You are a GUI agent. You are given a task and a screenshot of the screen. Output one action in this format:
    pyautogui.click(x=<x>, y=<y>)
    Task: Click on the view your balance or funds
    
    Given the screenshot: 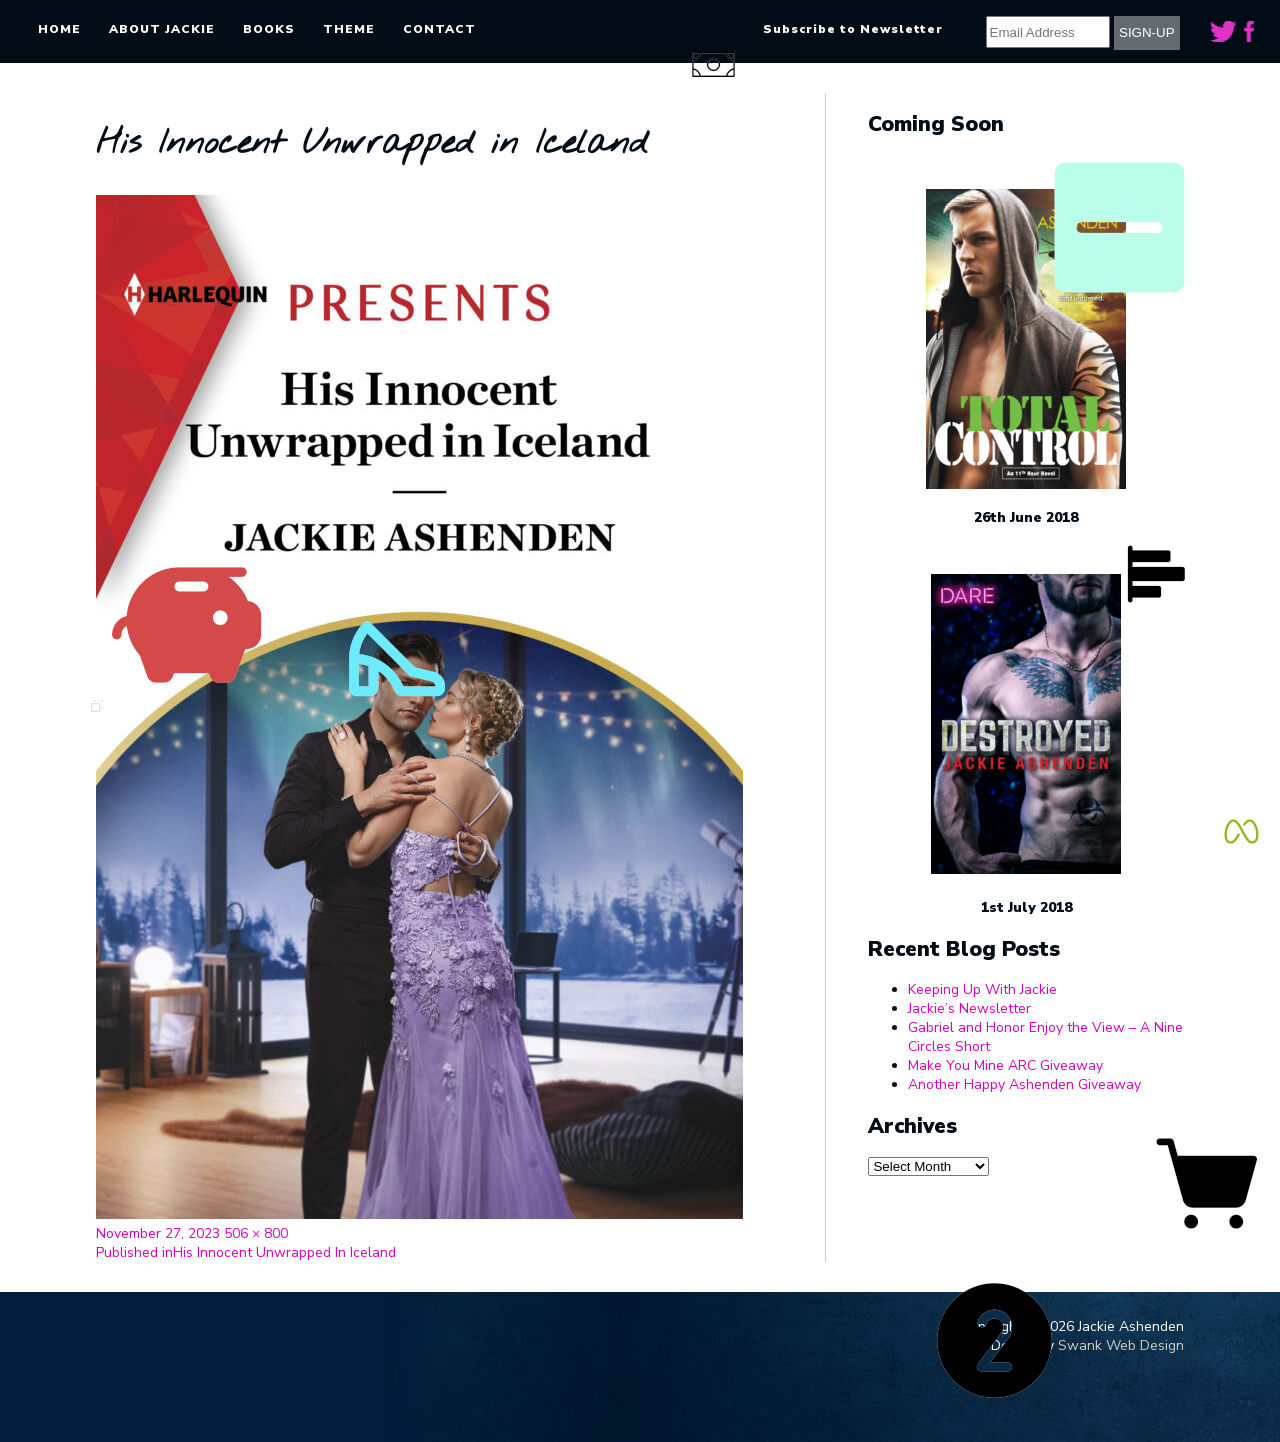 What is the action you would take?
    pyautogui.click(x=713, y=64)
    